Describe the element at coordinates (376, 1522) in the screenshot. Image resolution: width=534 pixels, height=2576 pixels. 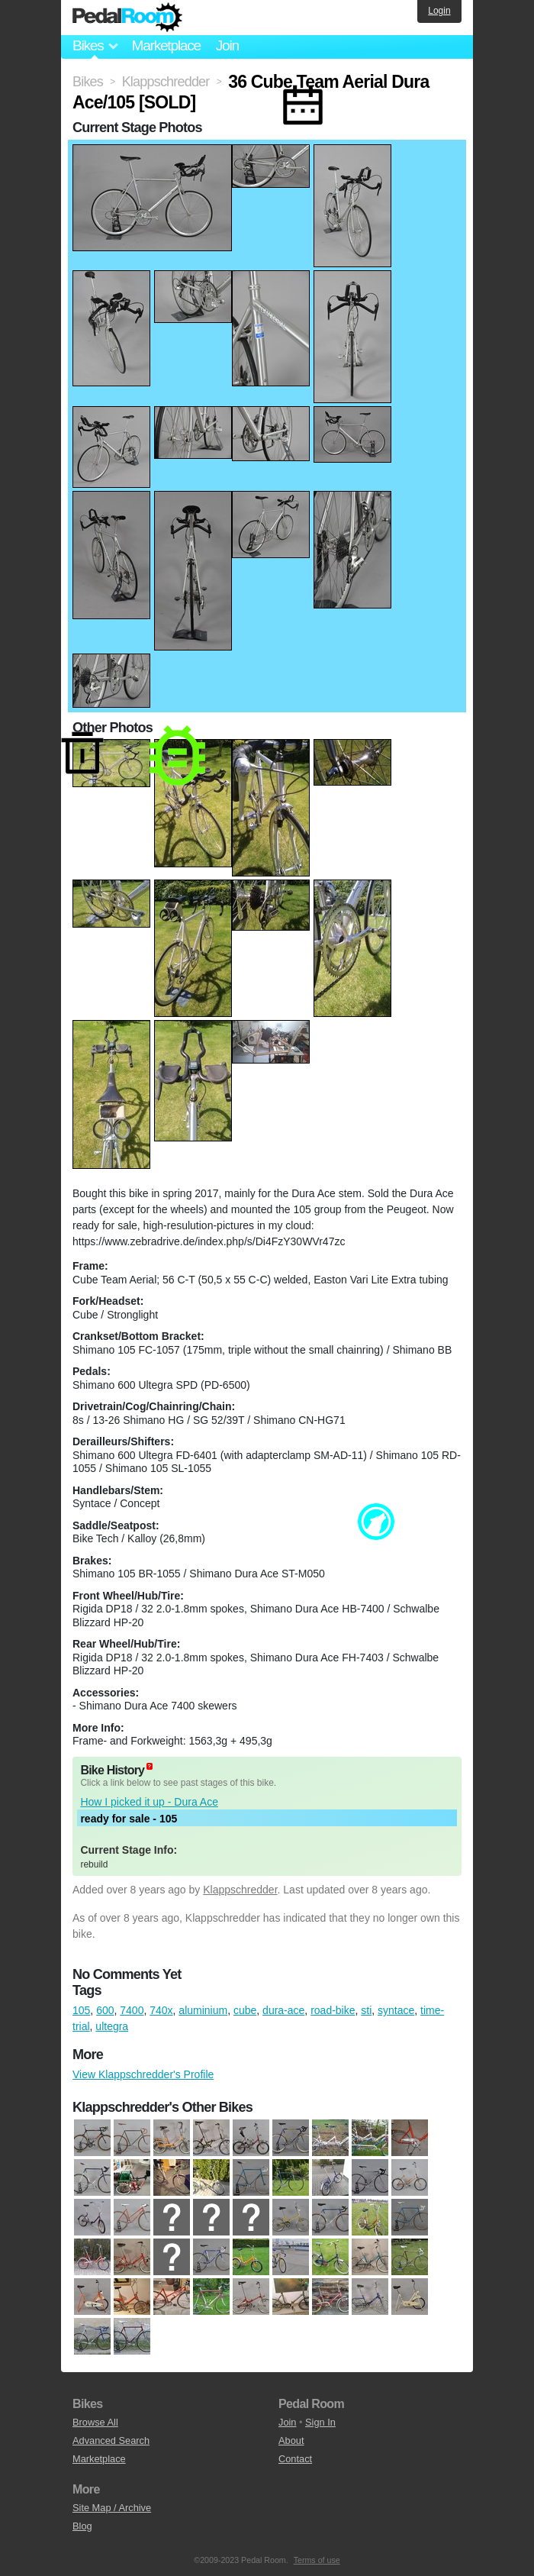
I see `open librewolf browser` at that location.